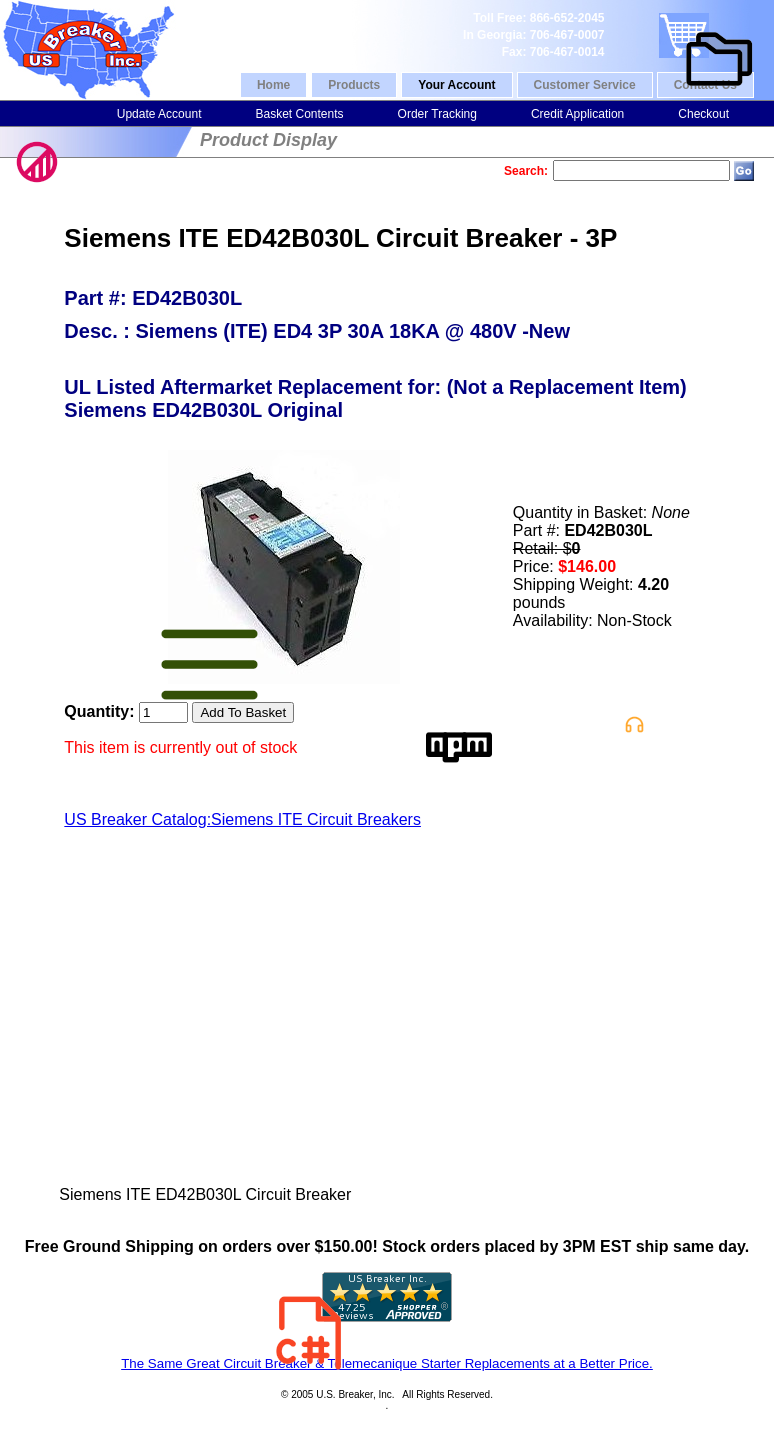  Describe the element at coordinates (718, 59) in the screenshot. I see `browse multiple folders or directories` at that location.